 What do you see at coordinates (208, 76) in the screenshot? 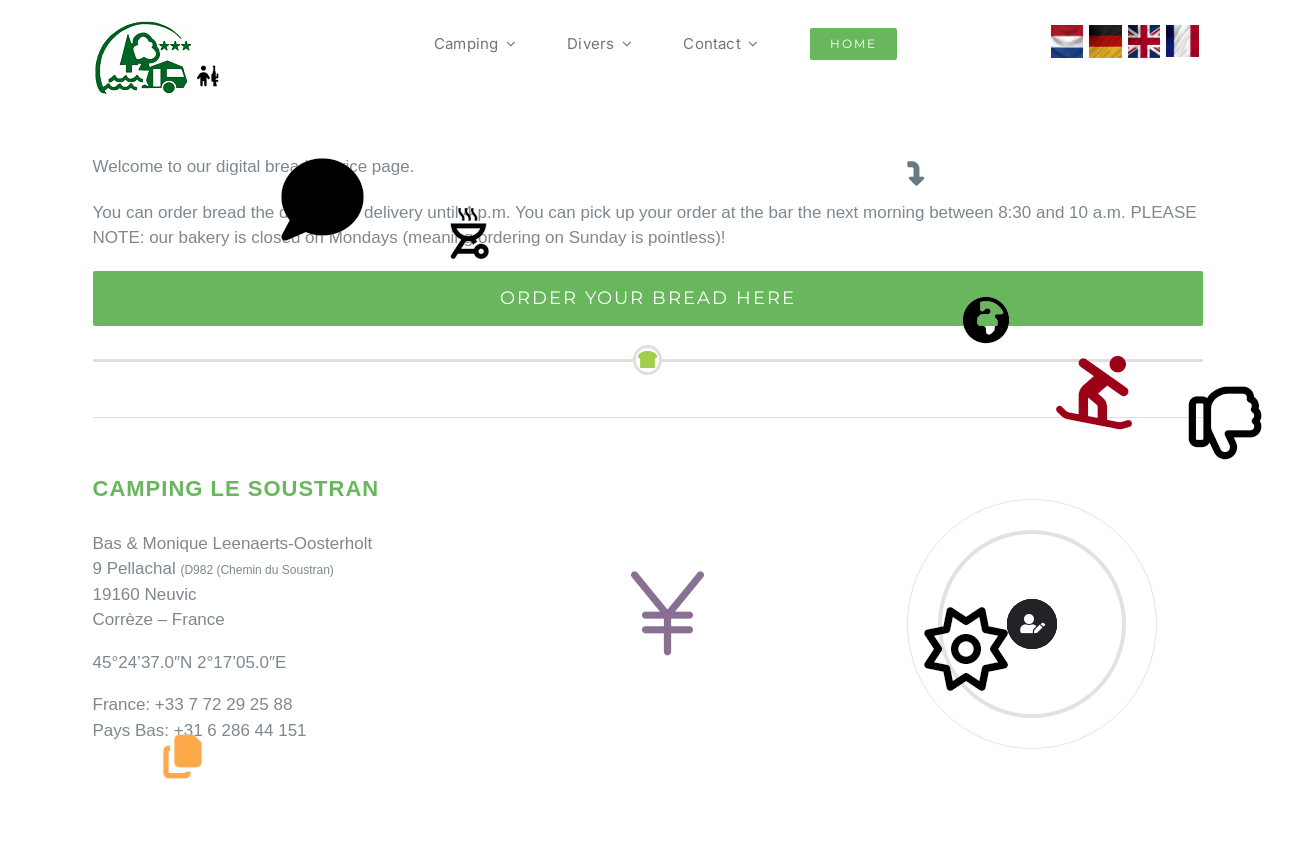
I see `indicates child soldier awareness or prevention cause` at bounding box center [208, 76].